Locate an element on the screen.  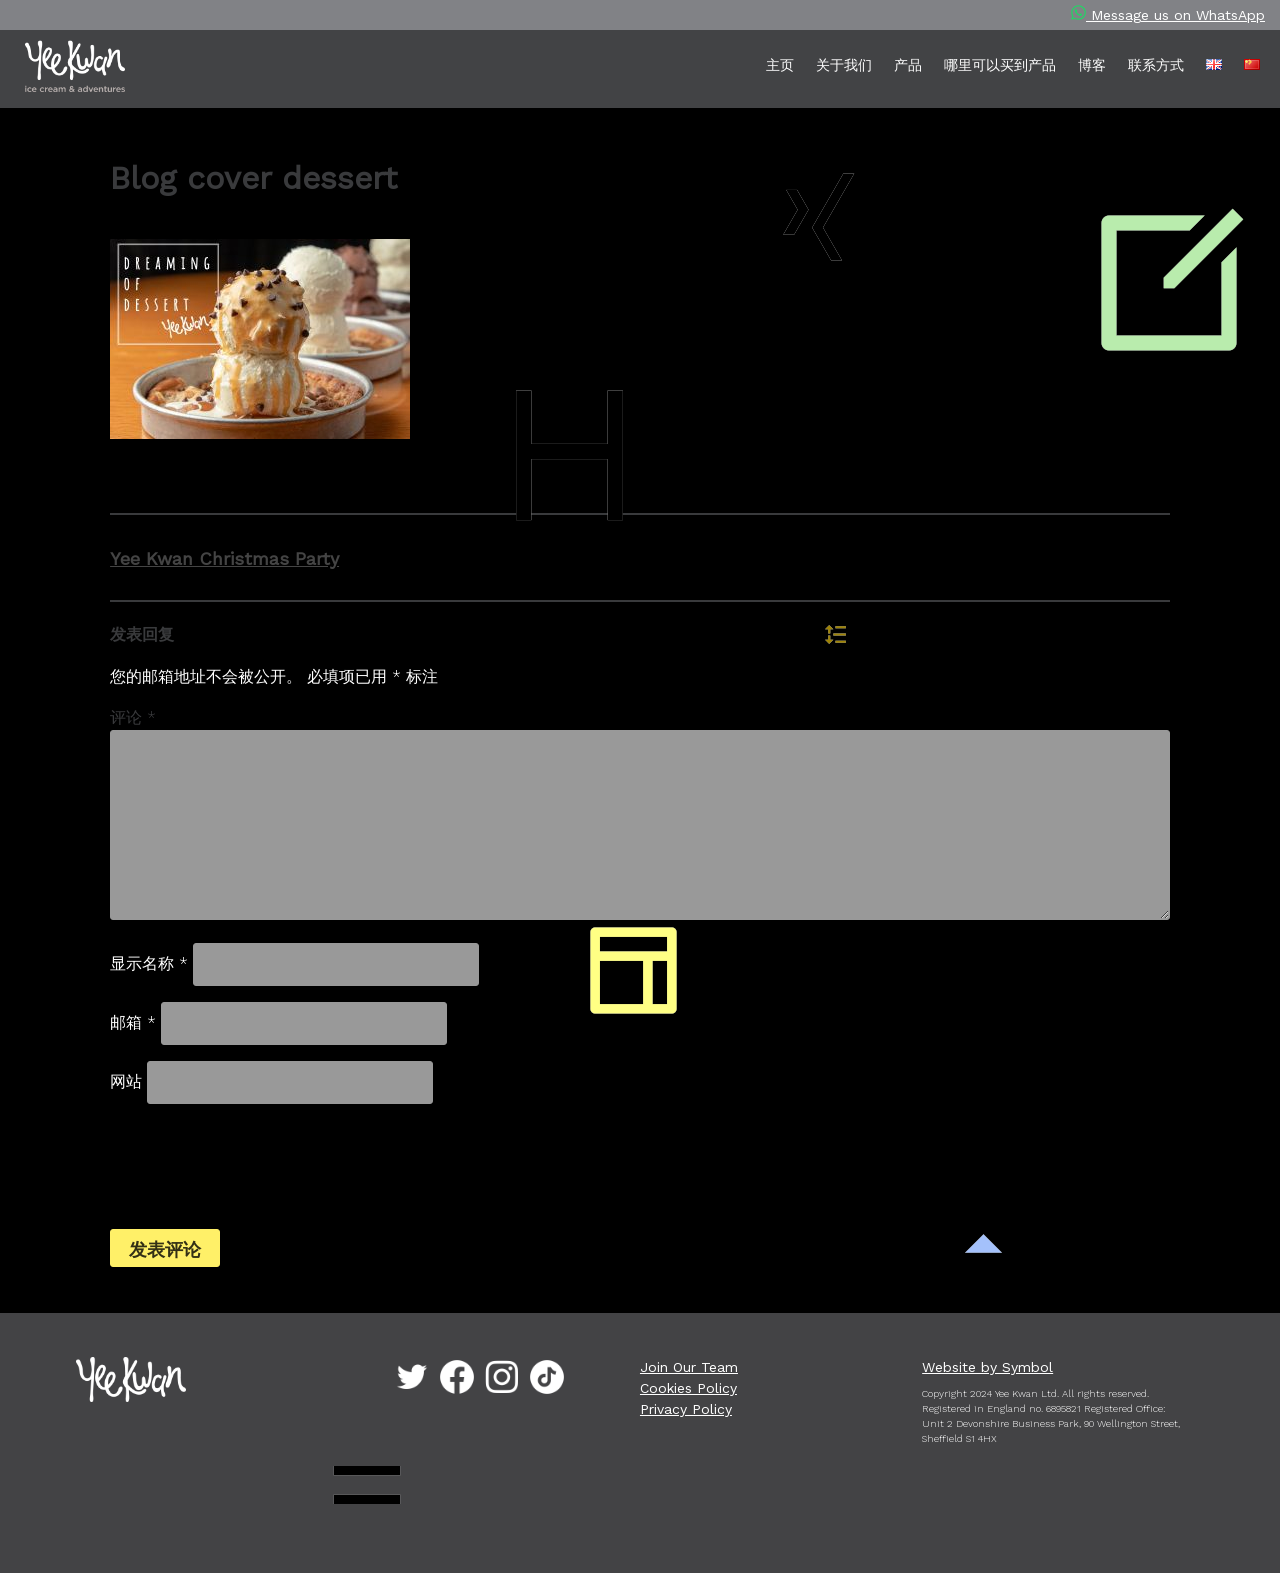
indicates equal or balanced values is located at coordinates (367, 1485).